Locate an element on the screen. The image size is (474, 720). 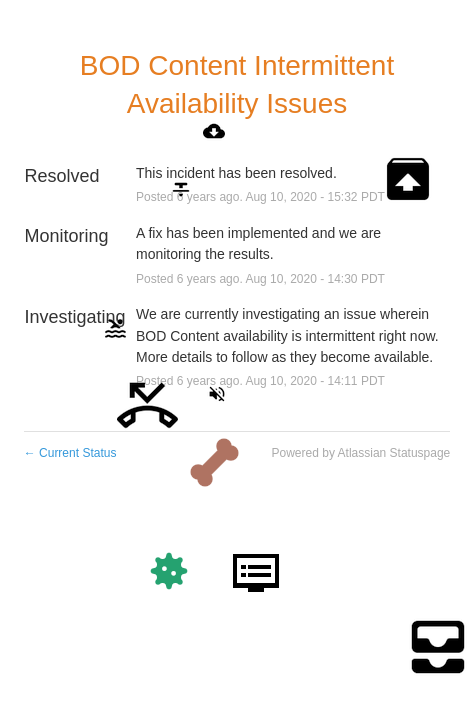
indicates a missed phone call is located at coordinates (147, 405).